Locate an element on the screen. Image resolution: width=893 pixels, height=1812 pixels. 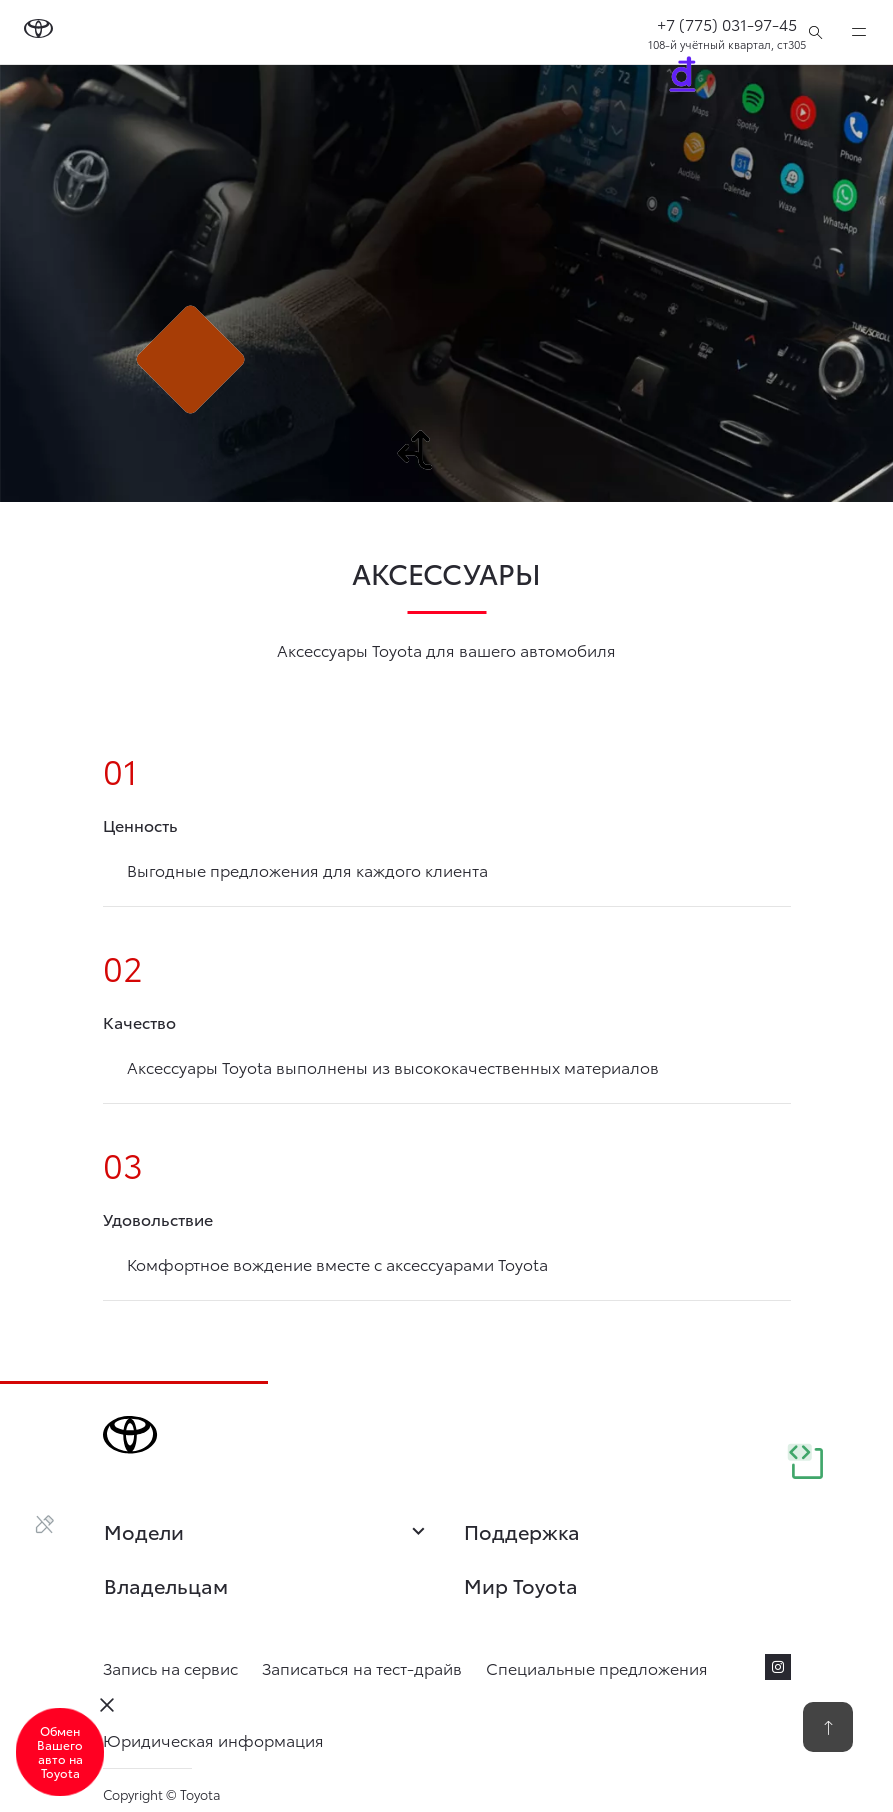
editing is disabled is located at coordinates (44, 1524).